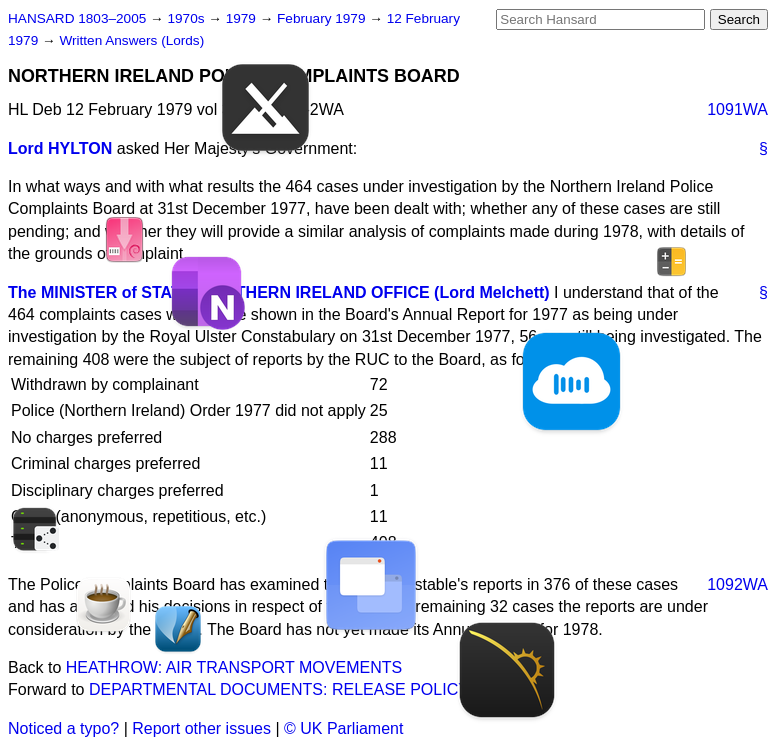 Image resolution: width=768 pixels, height=756 pixels. Describe the element at coordinates (35, 530) in the screenshot. I see `configure network server sharing preferences` at that location.